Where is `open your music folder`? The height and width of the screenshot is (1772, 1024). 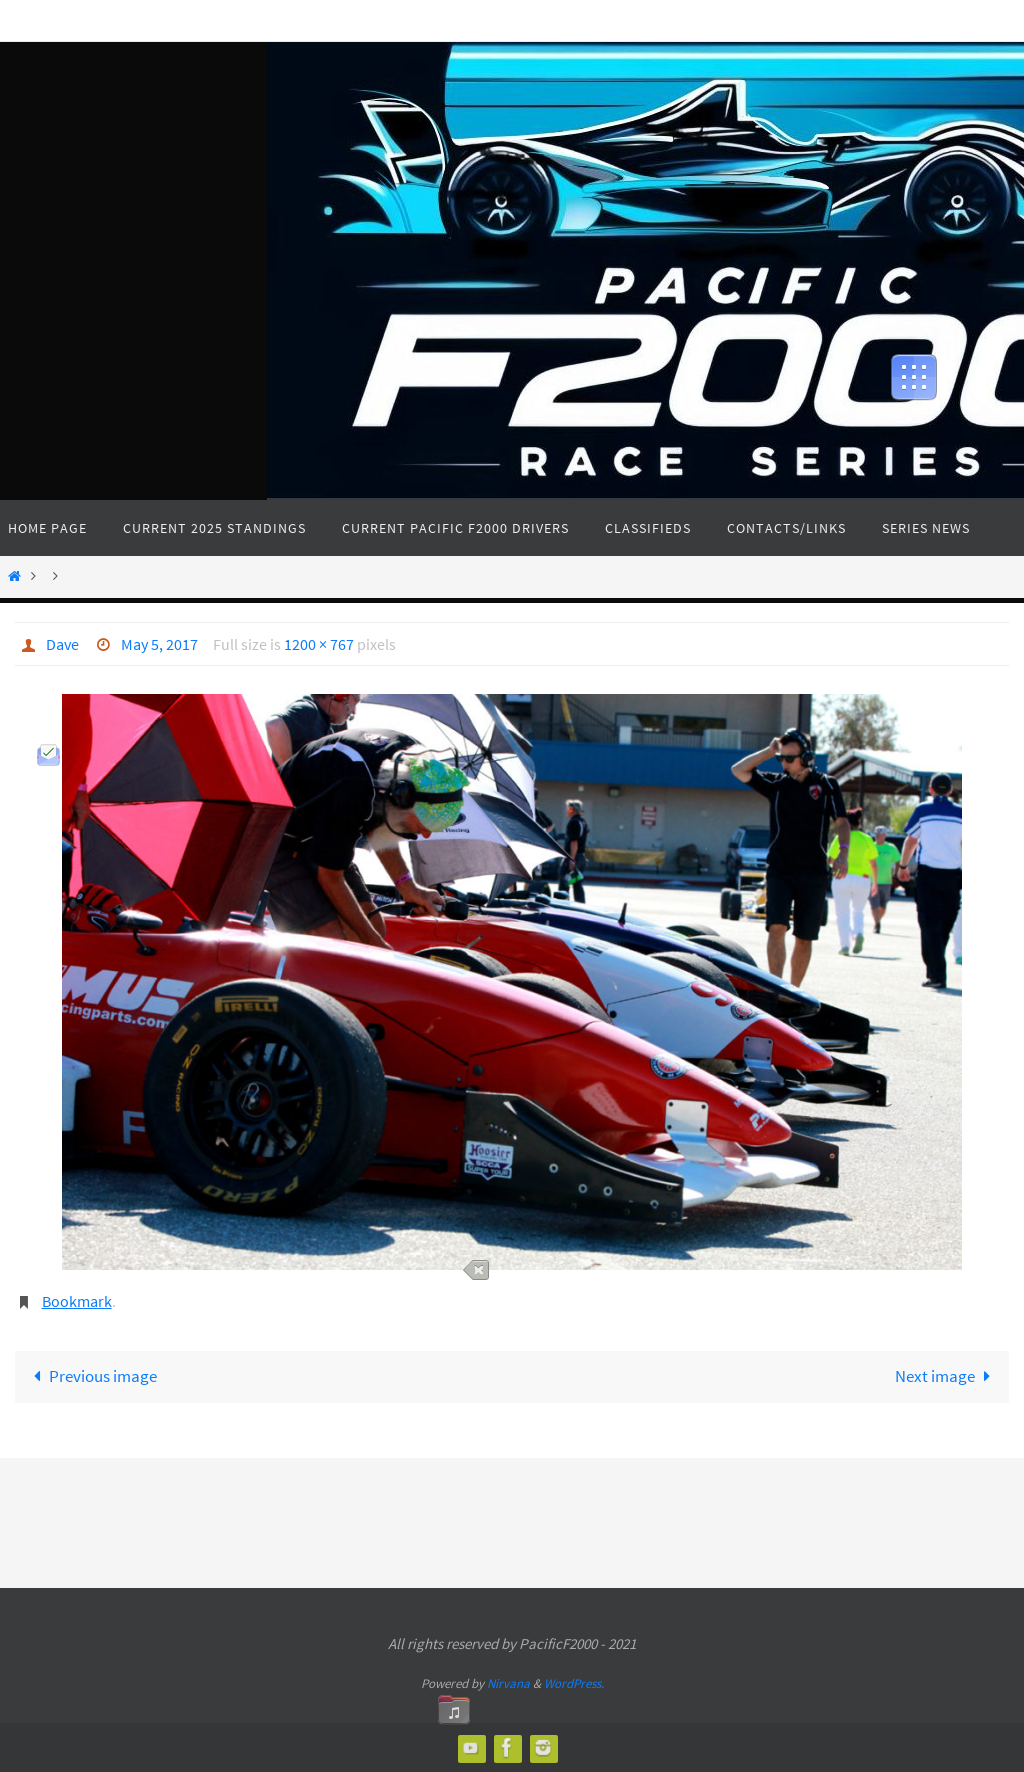
open your music folder is located at coordinates (454, 1709).